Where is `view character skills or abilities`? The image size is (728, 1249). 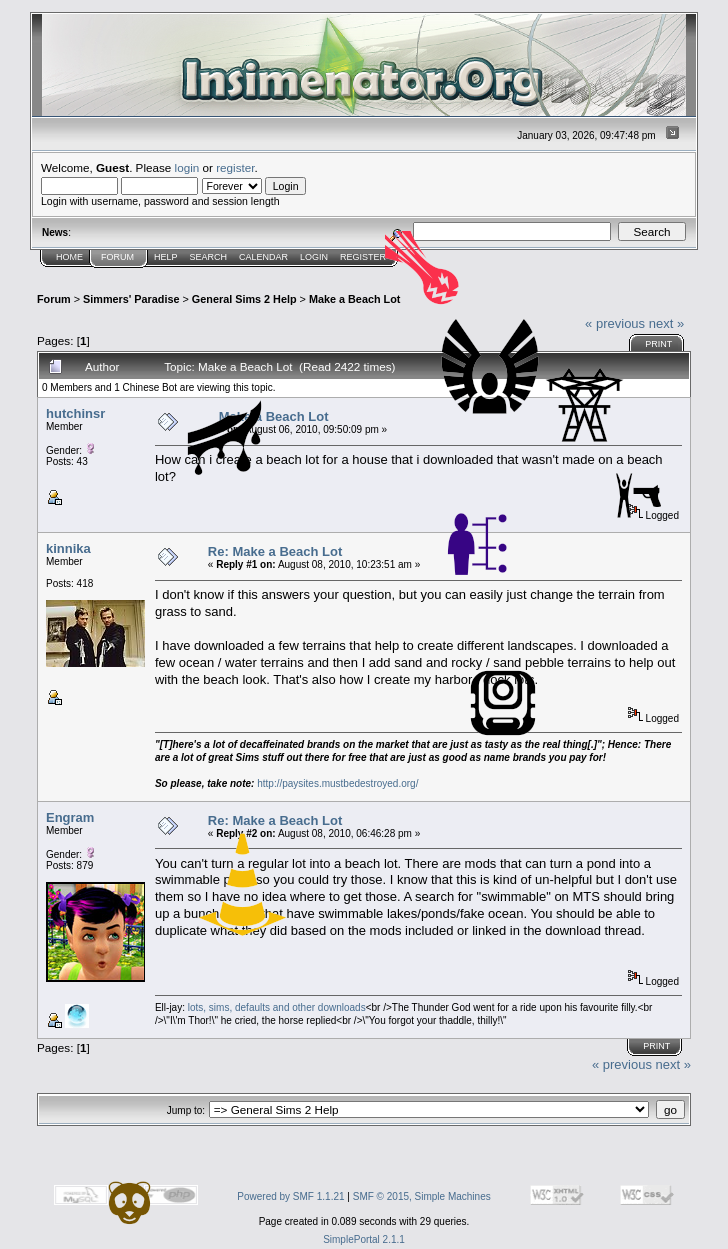
view character skills or abilities is located at coordinates (478, 543).